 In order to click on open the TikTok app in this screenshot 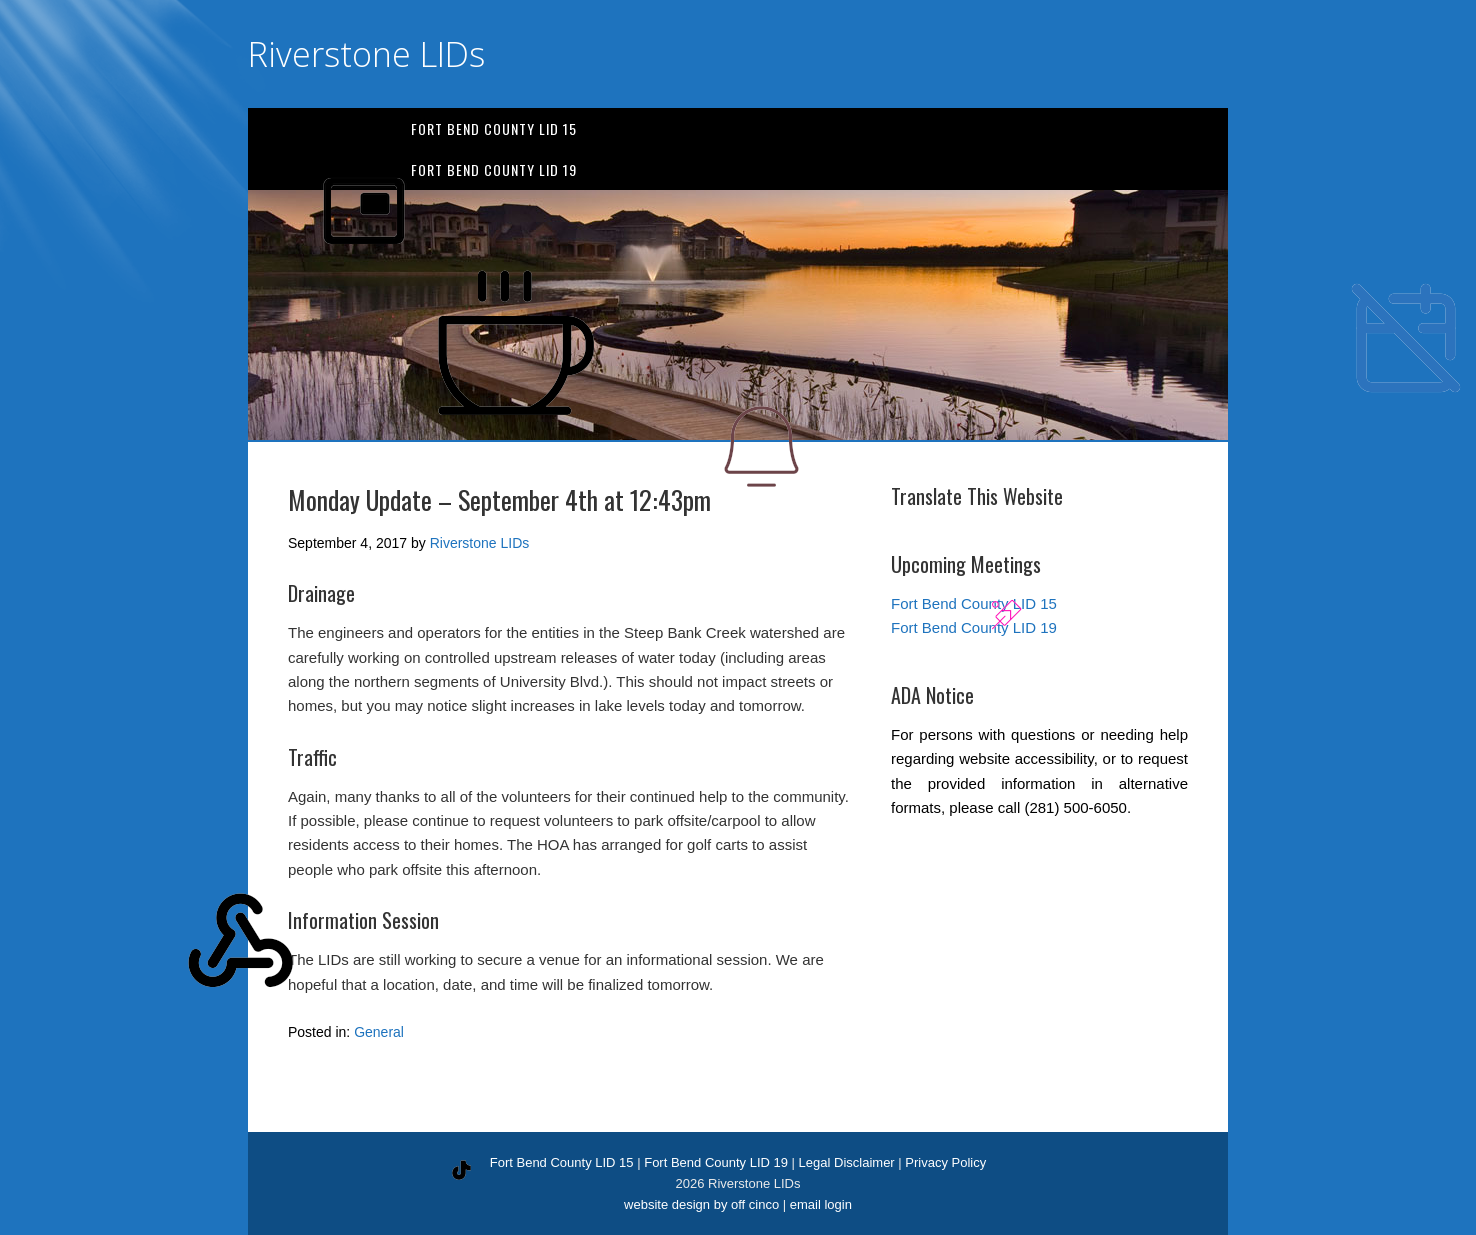, I will do `click(461, 1170)`.